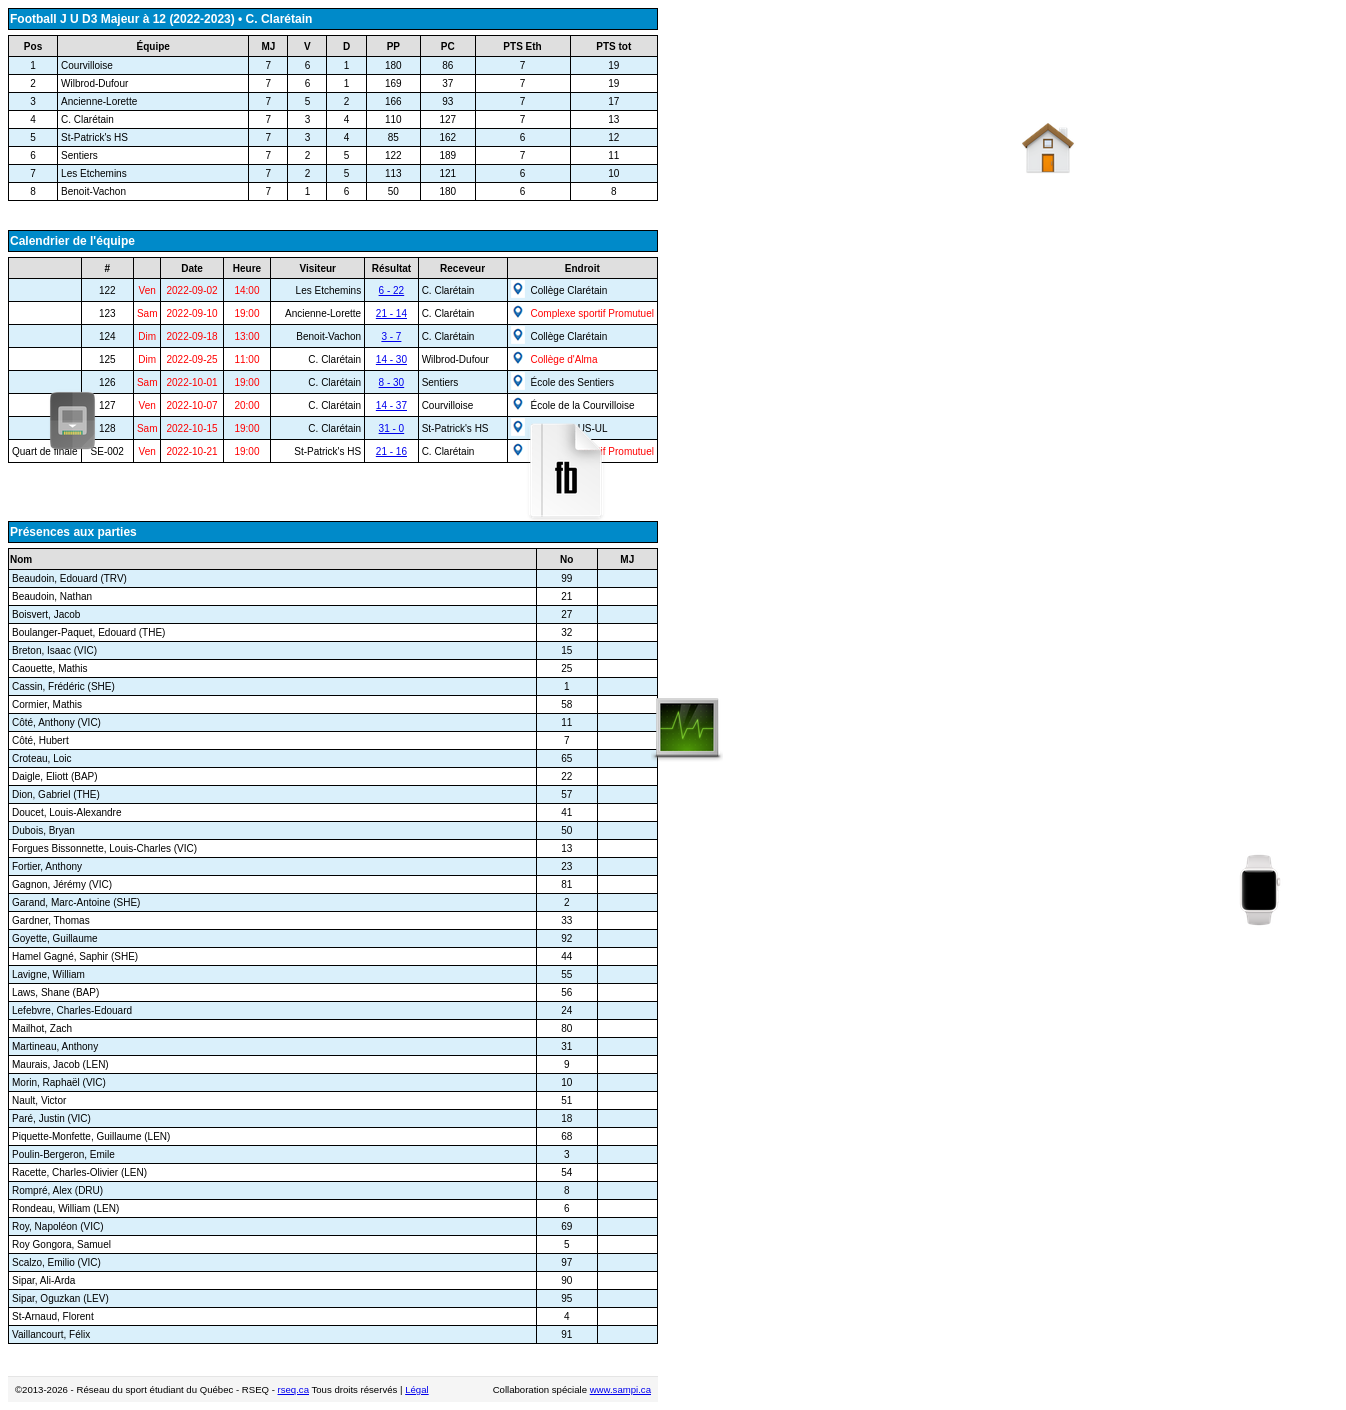 Image resolution: width=1346 pixels, height=1410 pixels. What do you see at coordinates (687, 726) in the screenshot?
I see `open system monitor to view resource usage` at bounding box center [687, 726].